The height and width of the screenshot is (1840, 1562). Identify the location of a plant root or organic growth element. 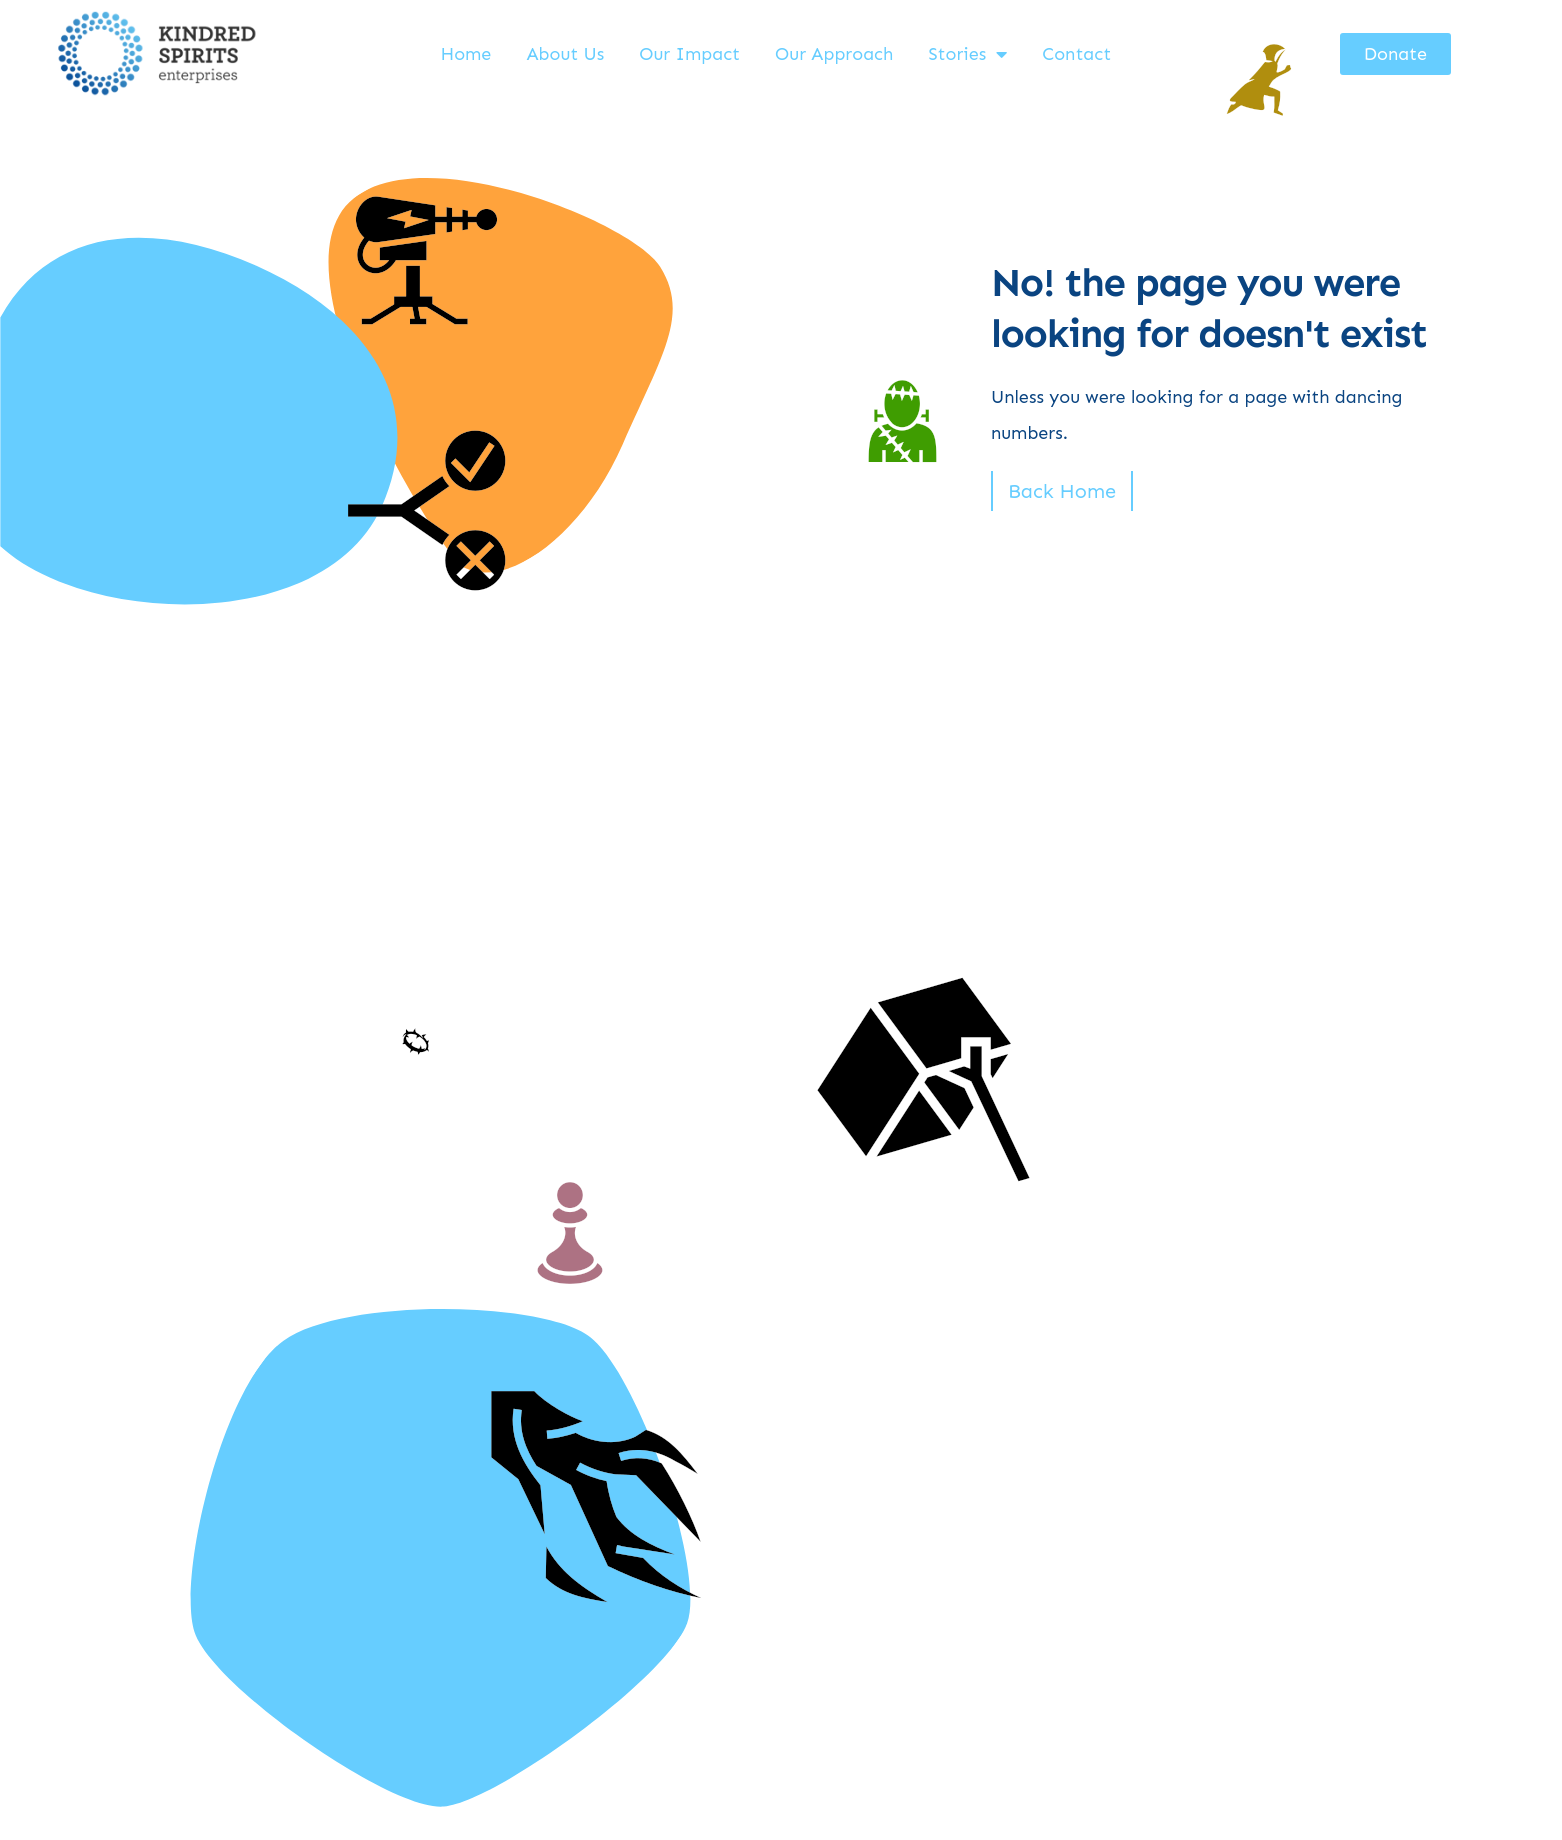
(597, 1496).